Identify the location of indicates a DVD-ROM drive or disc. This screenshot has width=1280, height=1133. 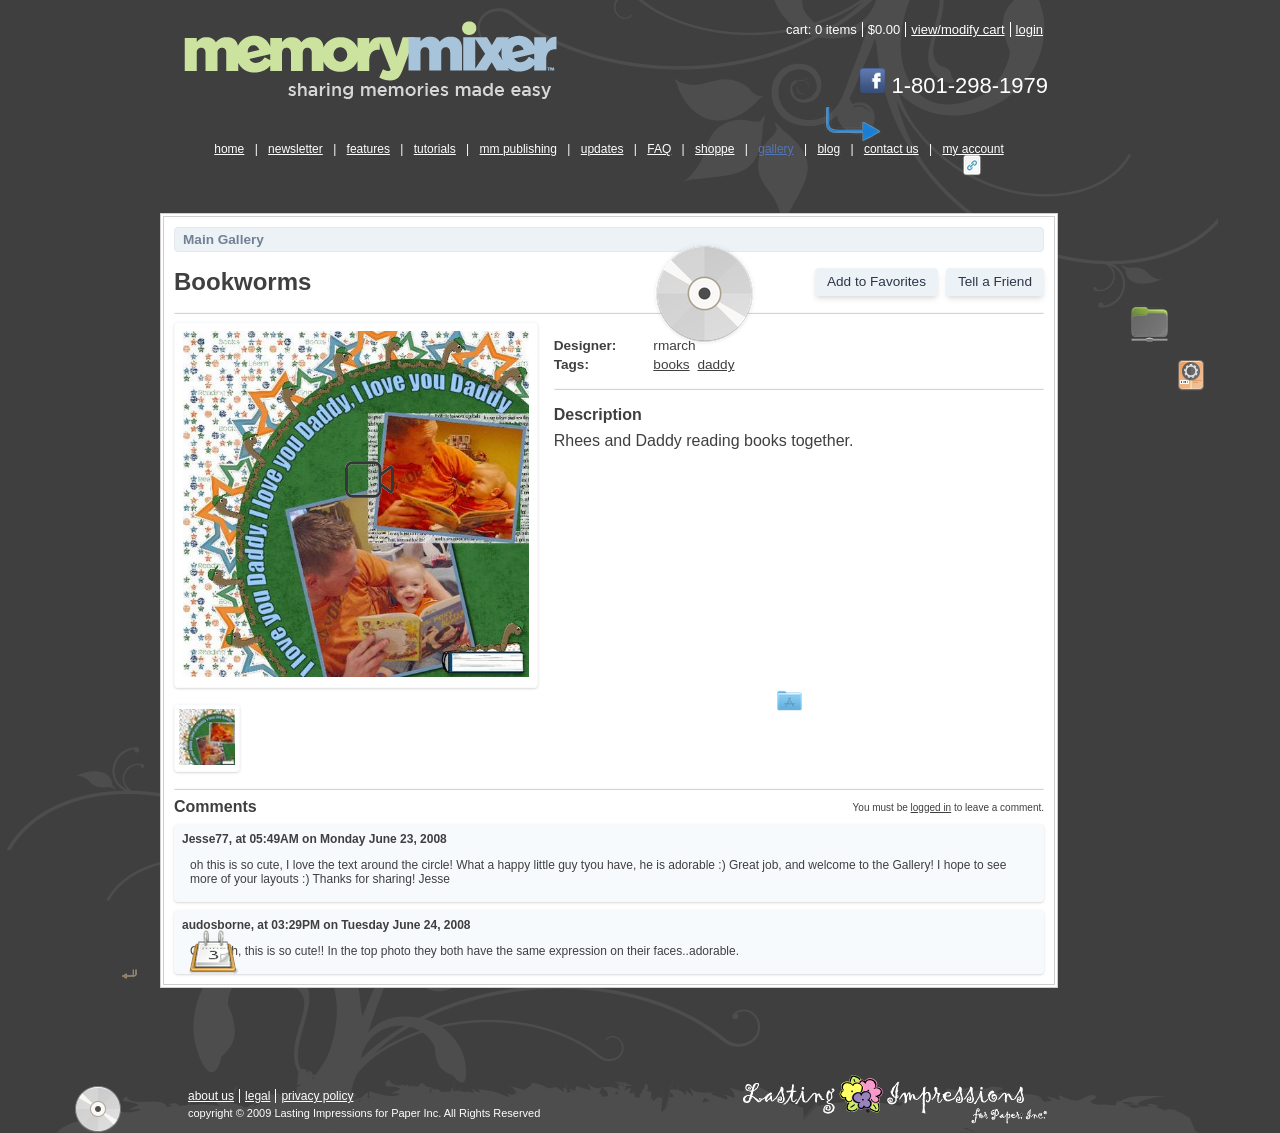
(98, 1109).